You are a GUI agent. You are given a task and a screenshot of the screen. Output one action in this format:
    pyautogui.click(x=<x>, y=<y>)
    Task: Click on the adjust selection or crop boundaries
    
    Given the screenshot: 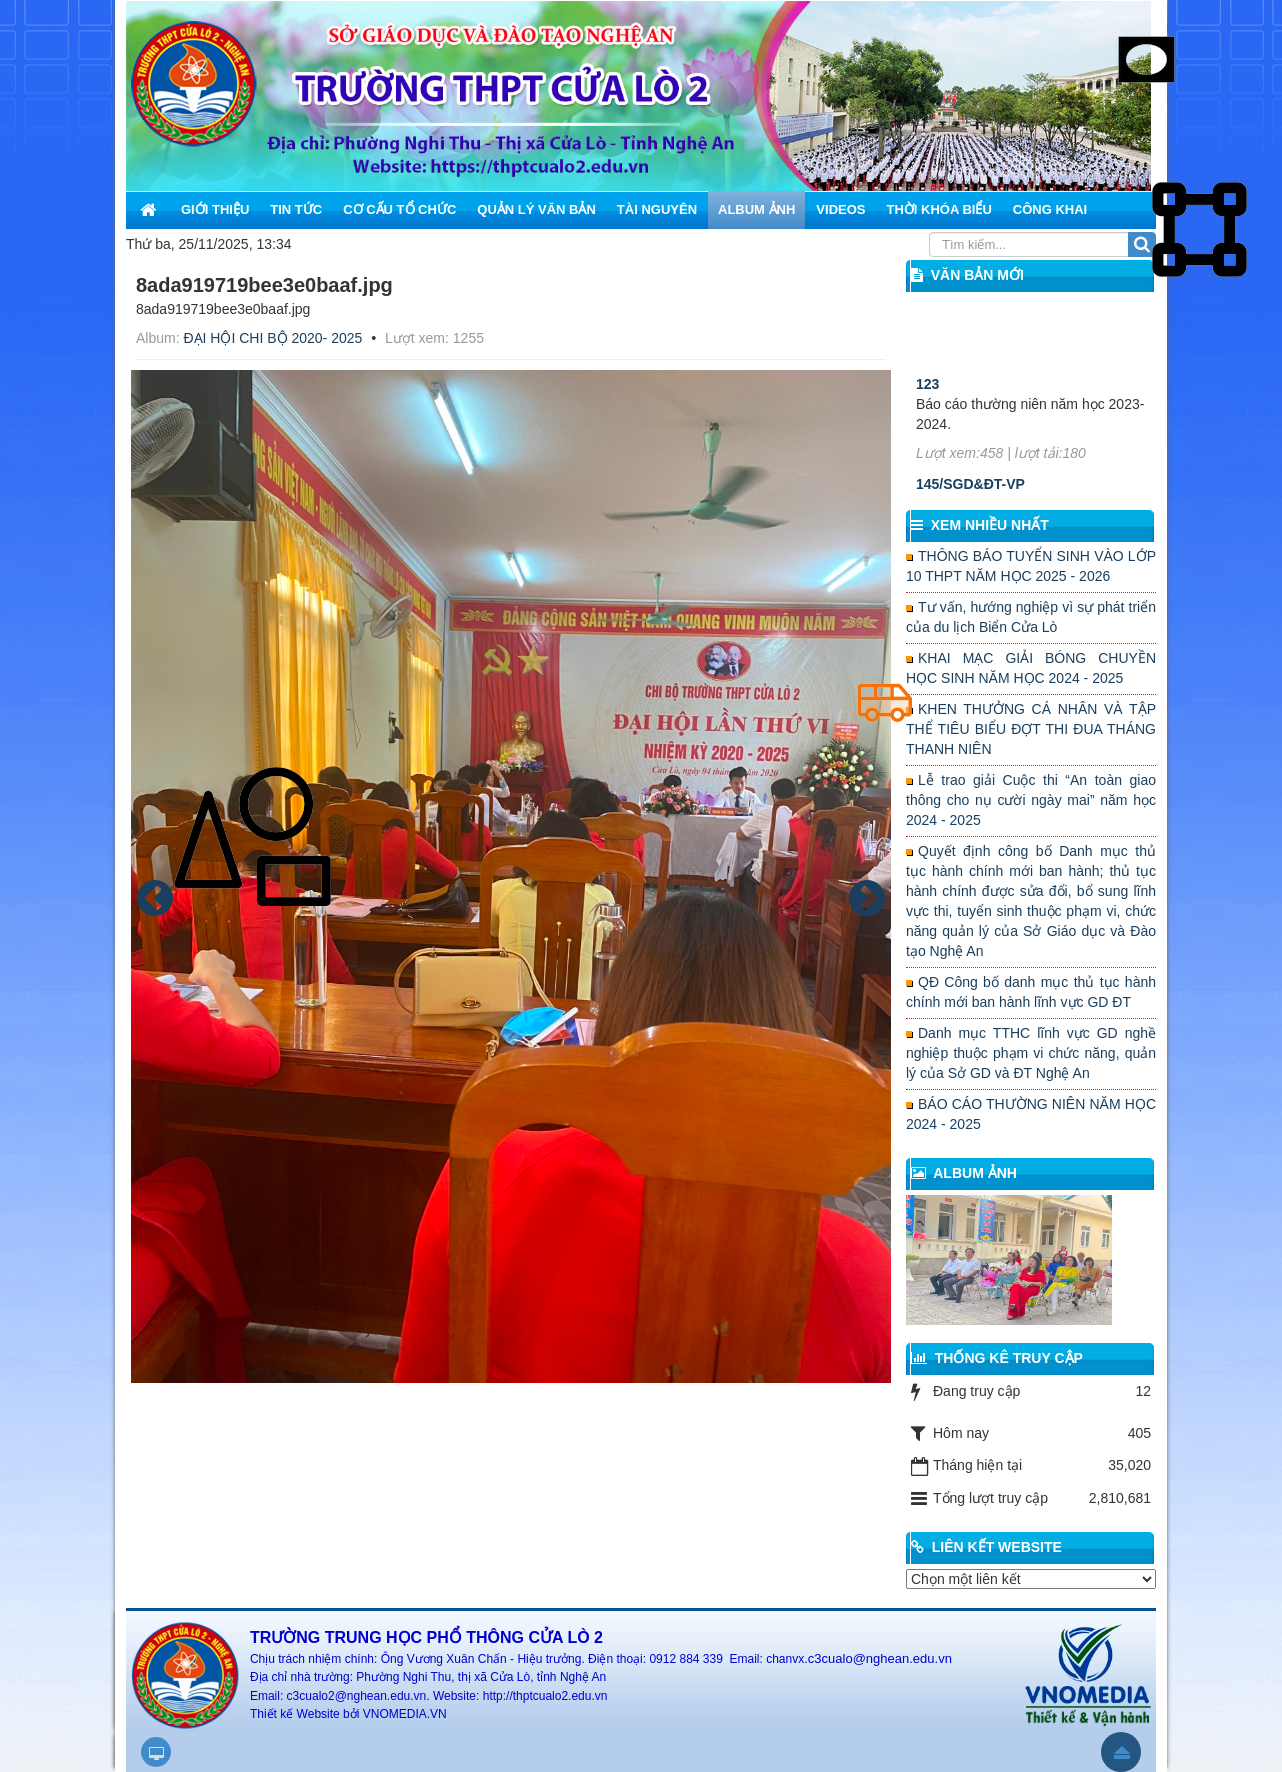 What is the action you would take?
    pyautogui.click(x=1199, y=229)
    